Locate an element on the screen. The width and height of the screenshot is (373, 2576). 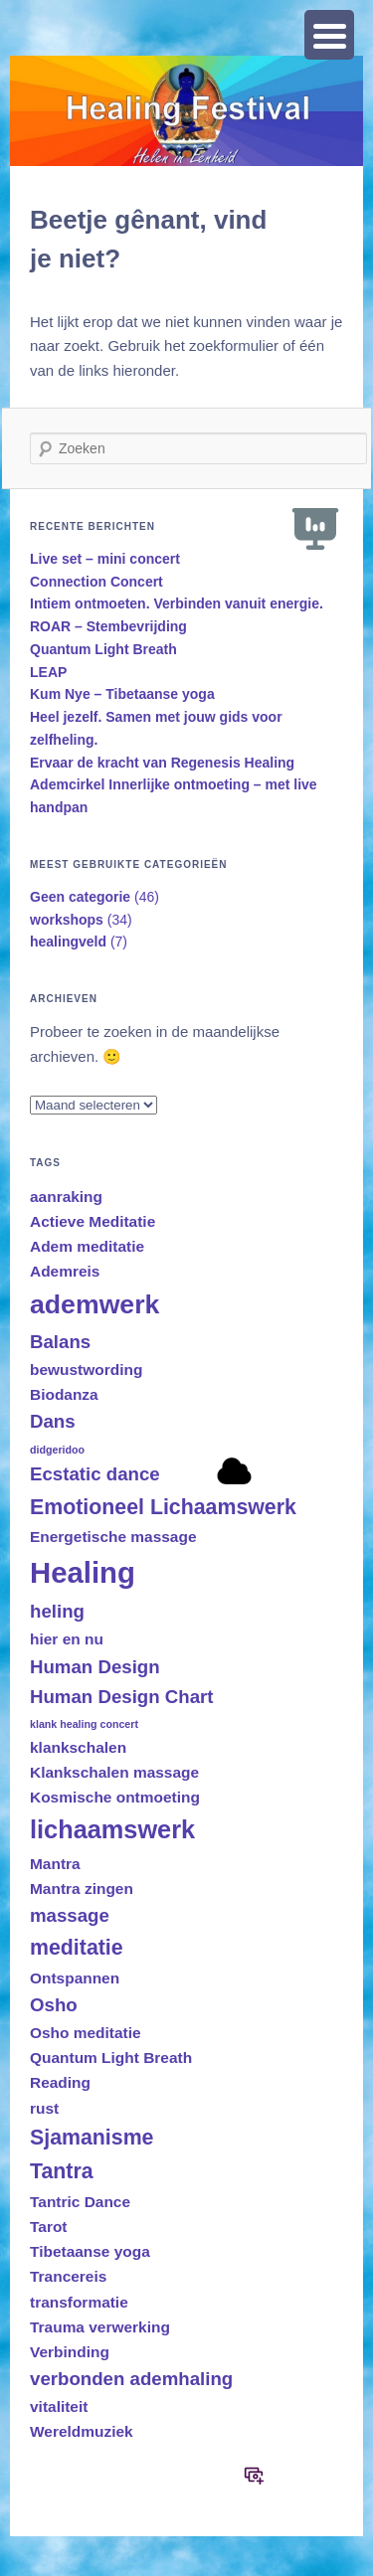
view presentation analytics is located at coordinates (315, 529).